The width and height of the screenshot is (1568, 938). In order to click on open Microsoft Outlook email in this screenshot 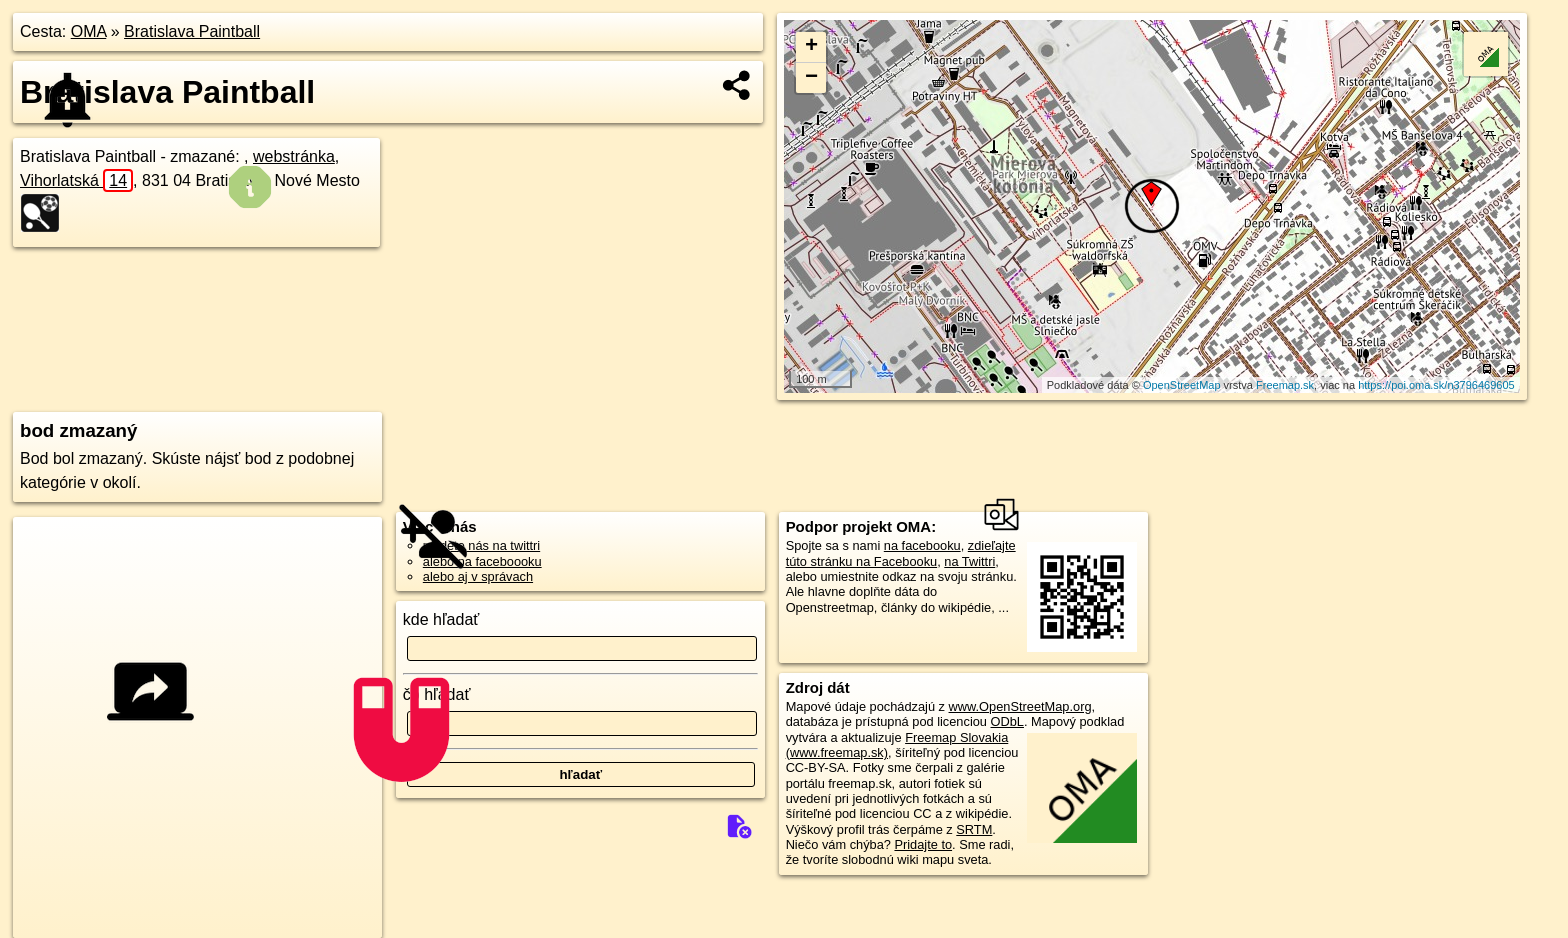, I will do `click(1001, 514)`.